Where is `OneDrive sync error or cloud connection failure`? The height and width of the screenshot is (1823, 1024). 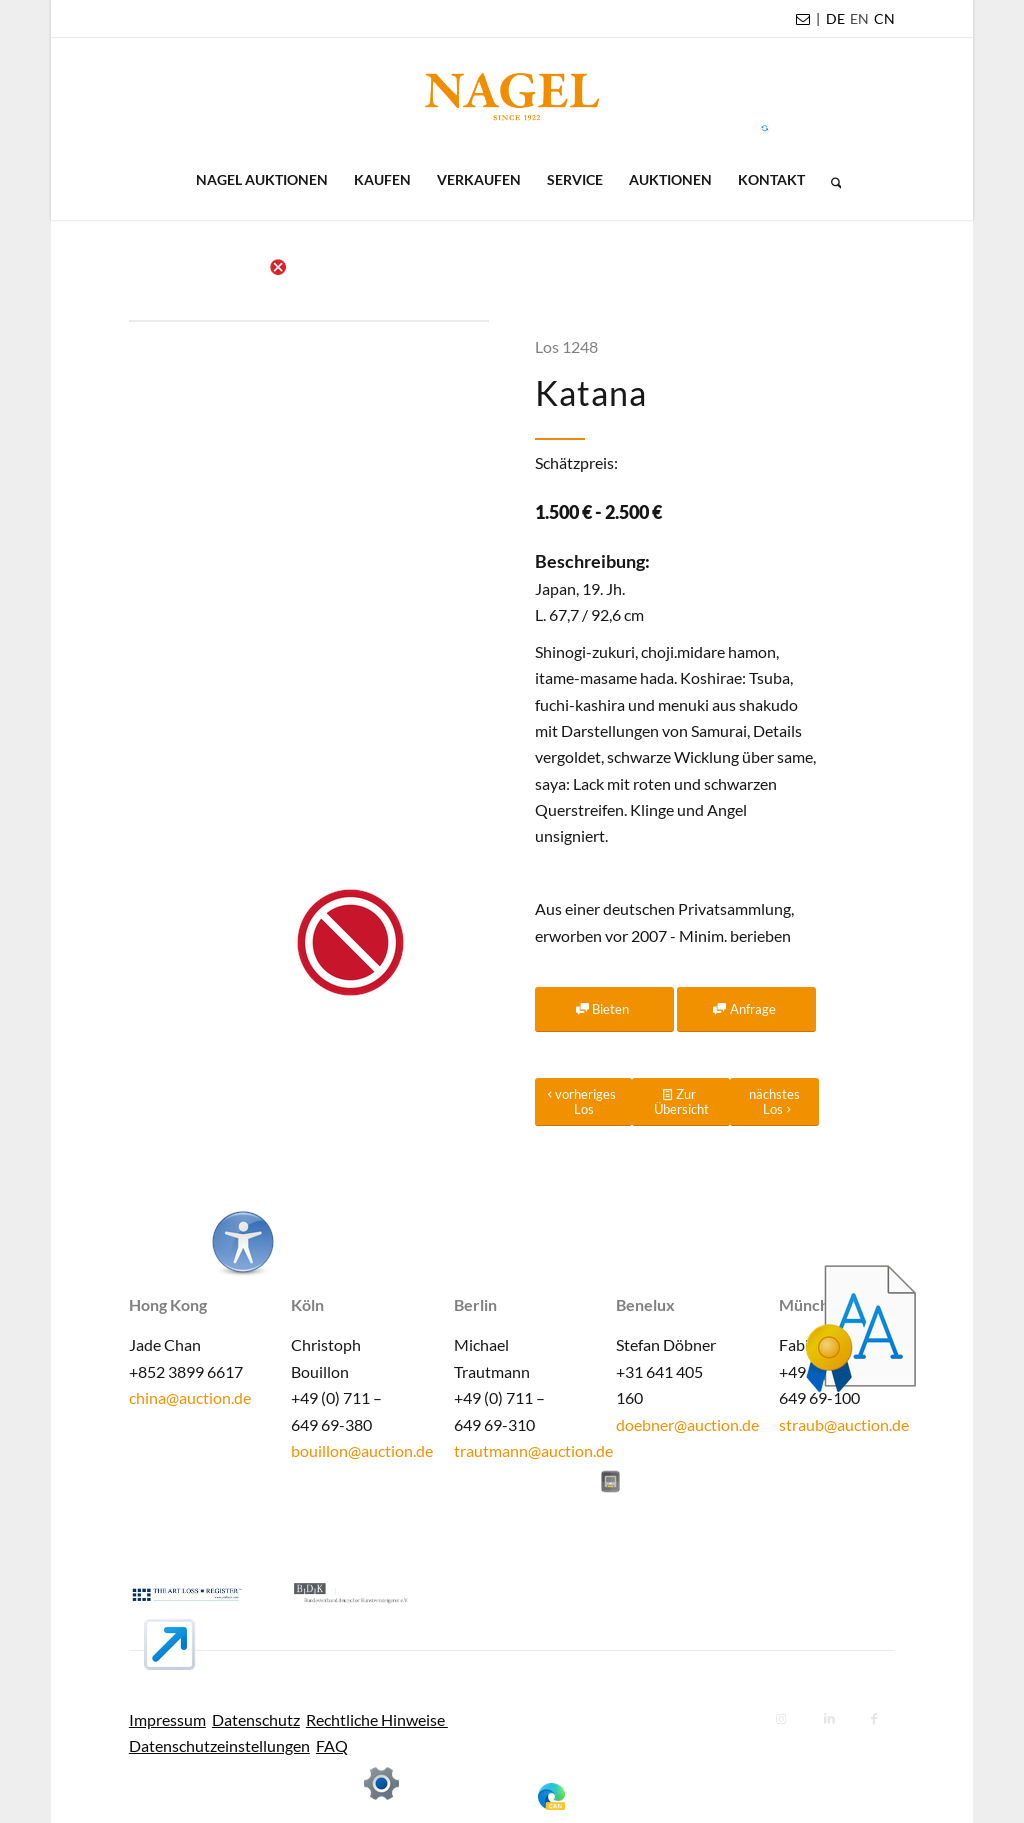
OneDrive sync error or cloud connection failure is located at coordinates (272, 261).